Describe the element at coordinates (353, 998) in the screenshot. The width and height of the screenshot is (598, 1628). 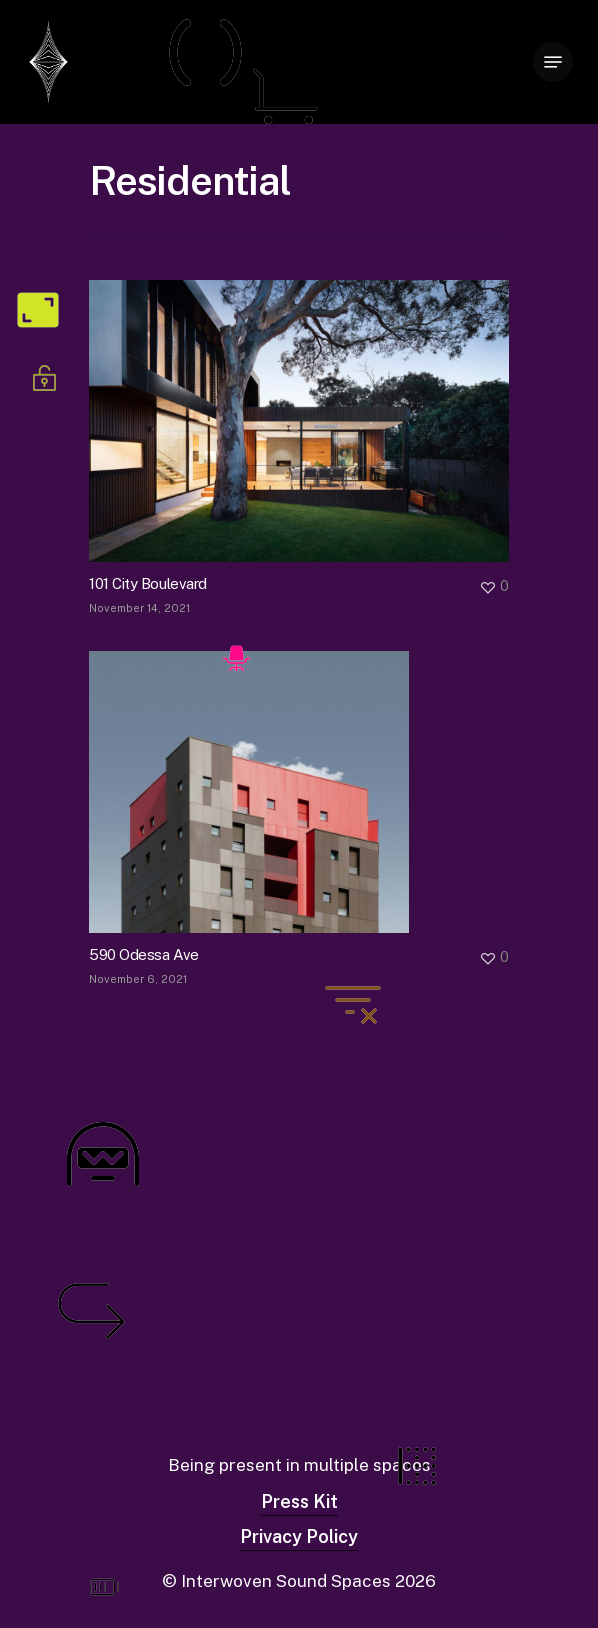
I see `clear all active filters` at that location.